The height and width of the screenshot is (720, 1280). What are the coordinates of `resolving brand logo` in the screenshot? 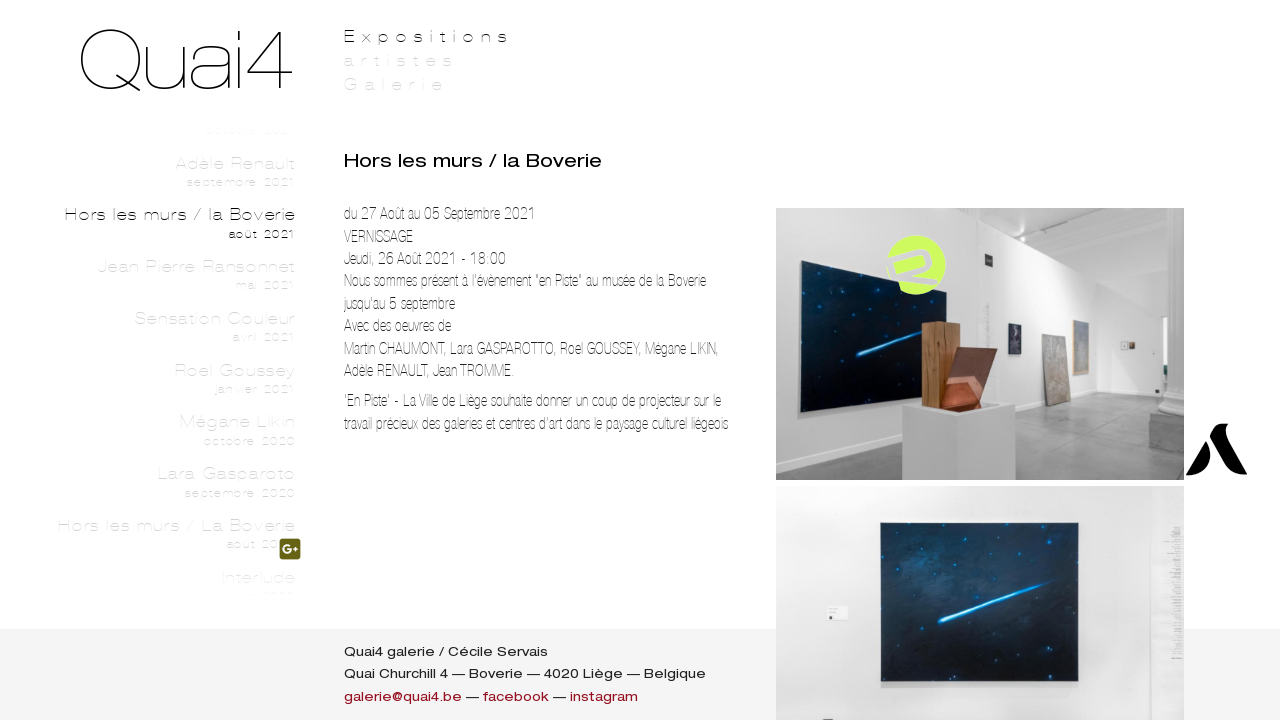 It's located at (916, 265).